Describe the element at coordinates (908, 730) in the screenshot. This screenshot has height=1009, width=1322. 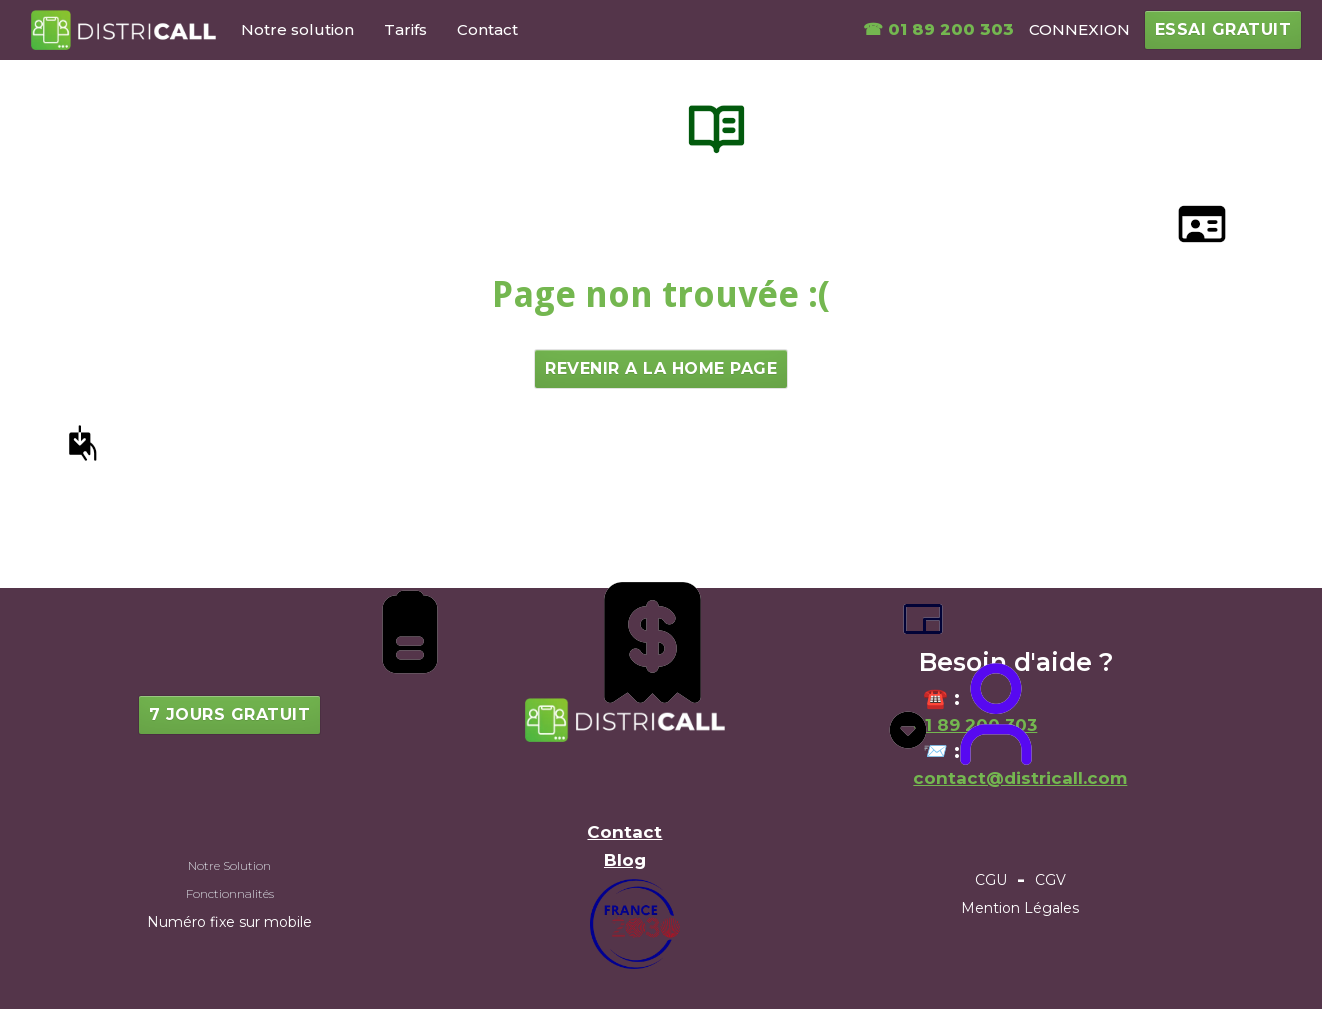
I see `expand dropdown menu` at that location.